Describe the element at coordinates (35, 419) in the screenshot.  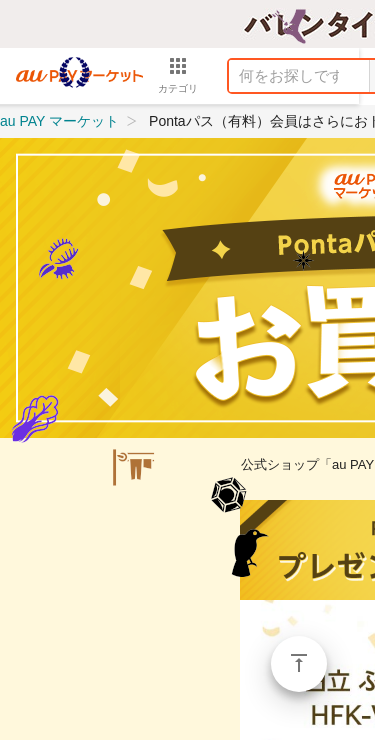
I see `select bok choy as an ingredient` at that location.